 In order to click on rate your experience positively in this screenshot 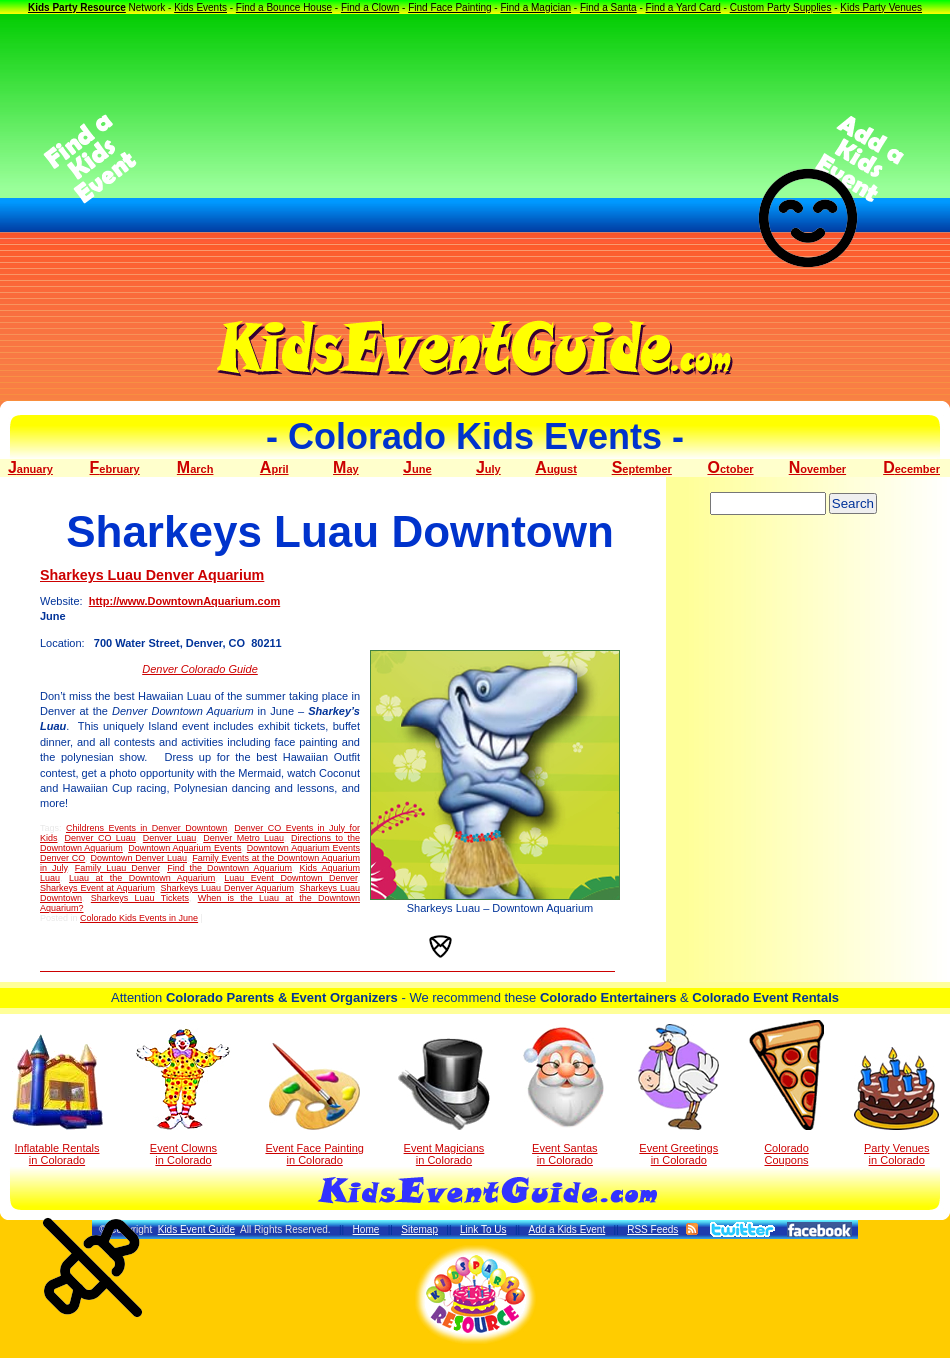, I will do `click(808, 218)`.